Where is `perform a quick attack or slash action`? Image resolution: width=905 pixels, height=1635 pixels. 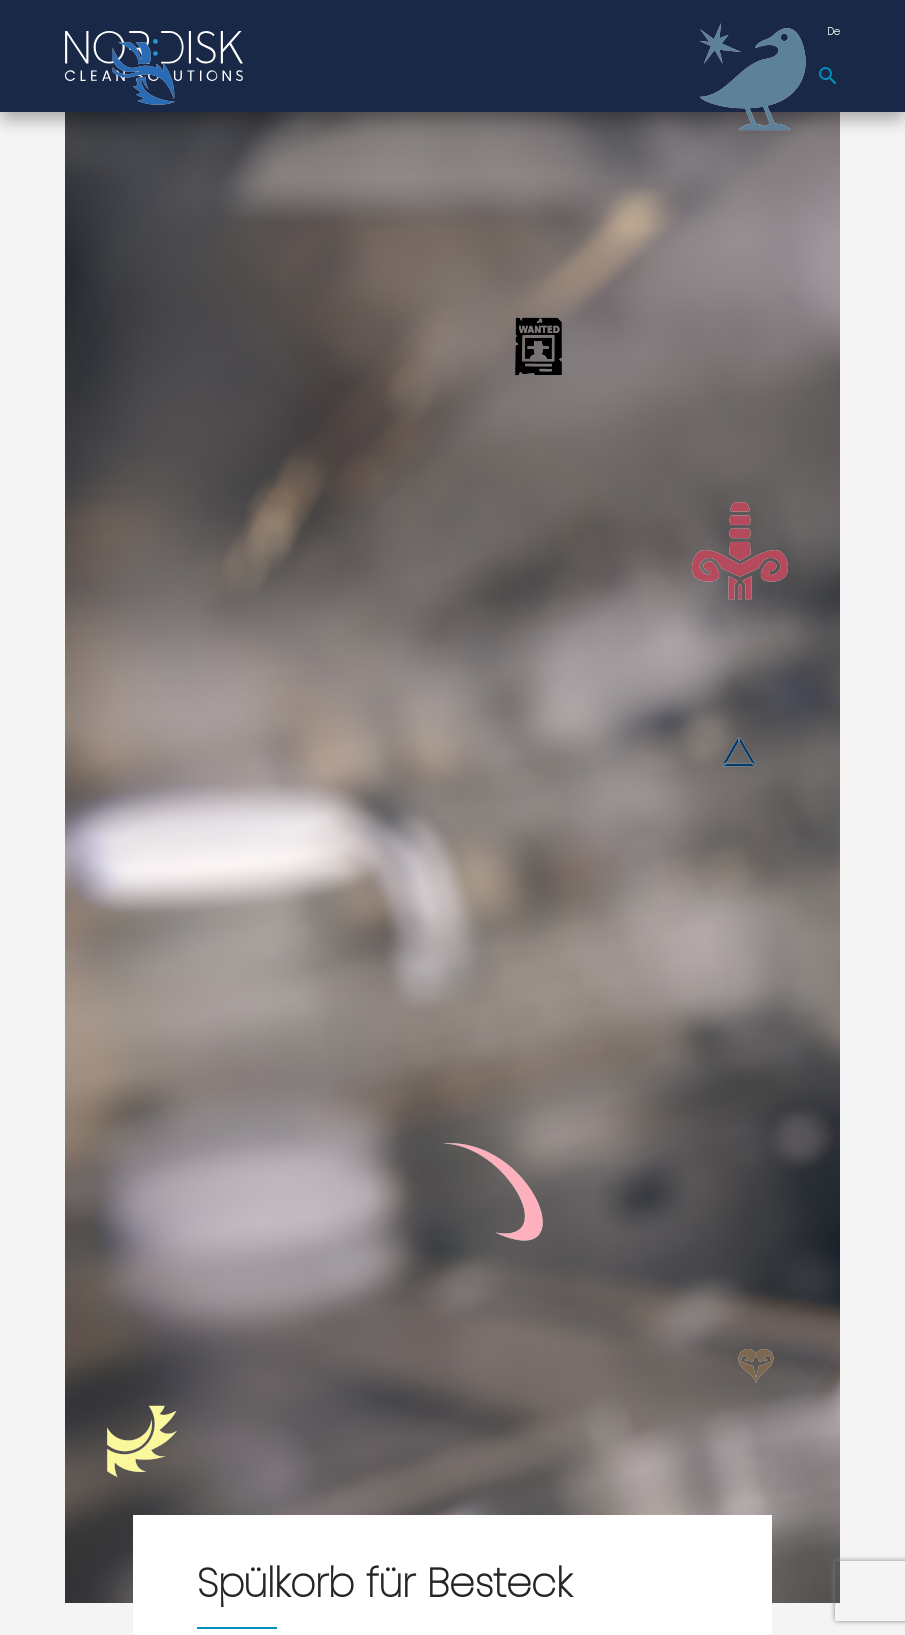
perform a quick attack or slash action is located at coordinates (492, 1192).